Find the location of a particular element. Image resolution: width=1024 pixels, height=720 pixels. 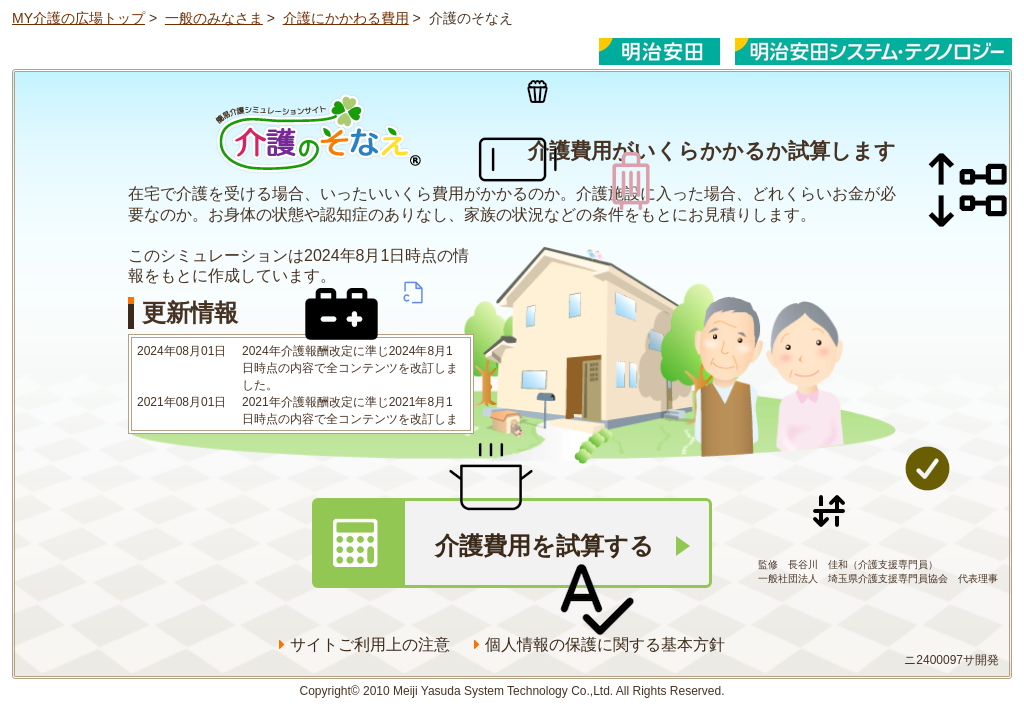

indicates low battery status is located at coordinates (516, 159).